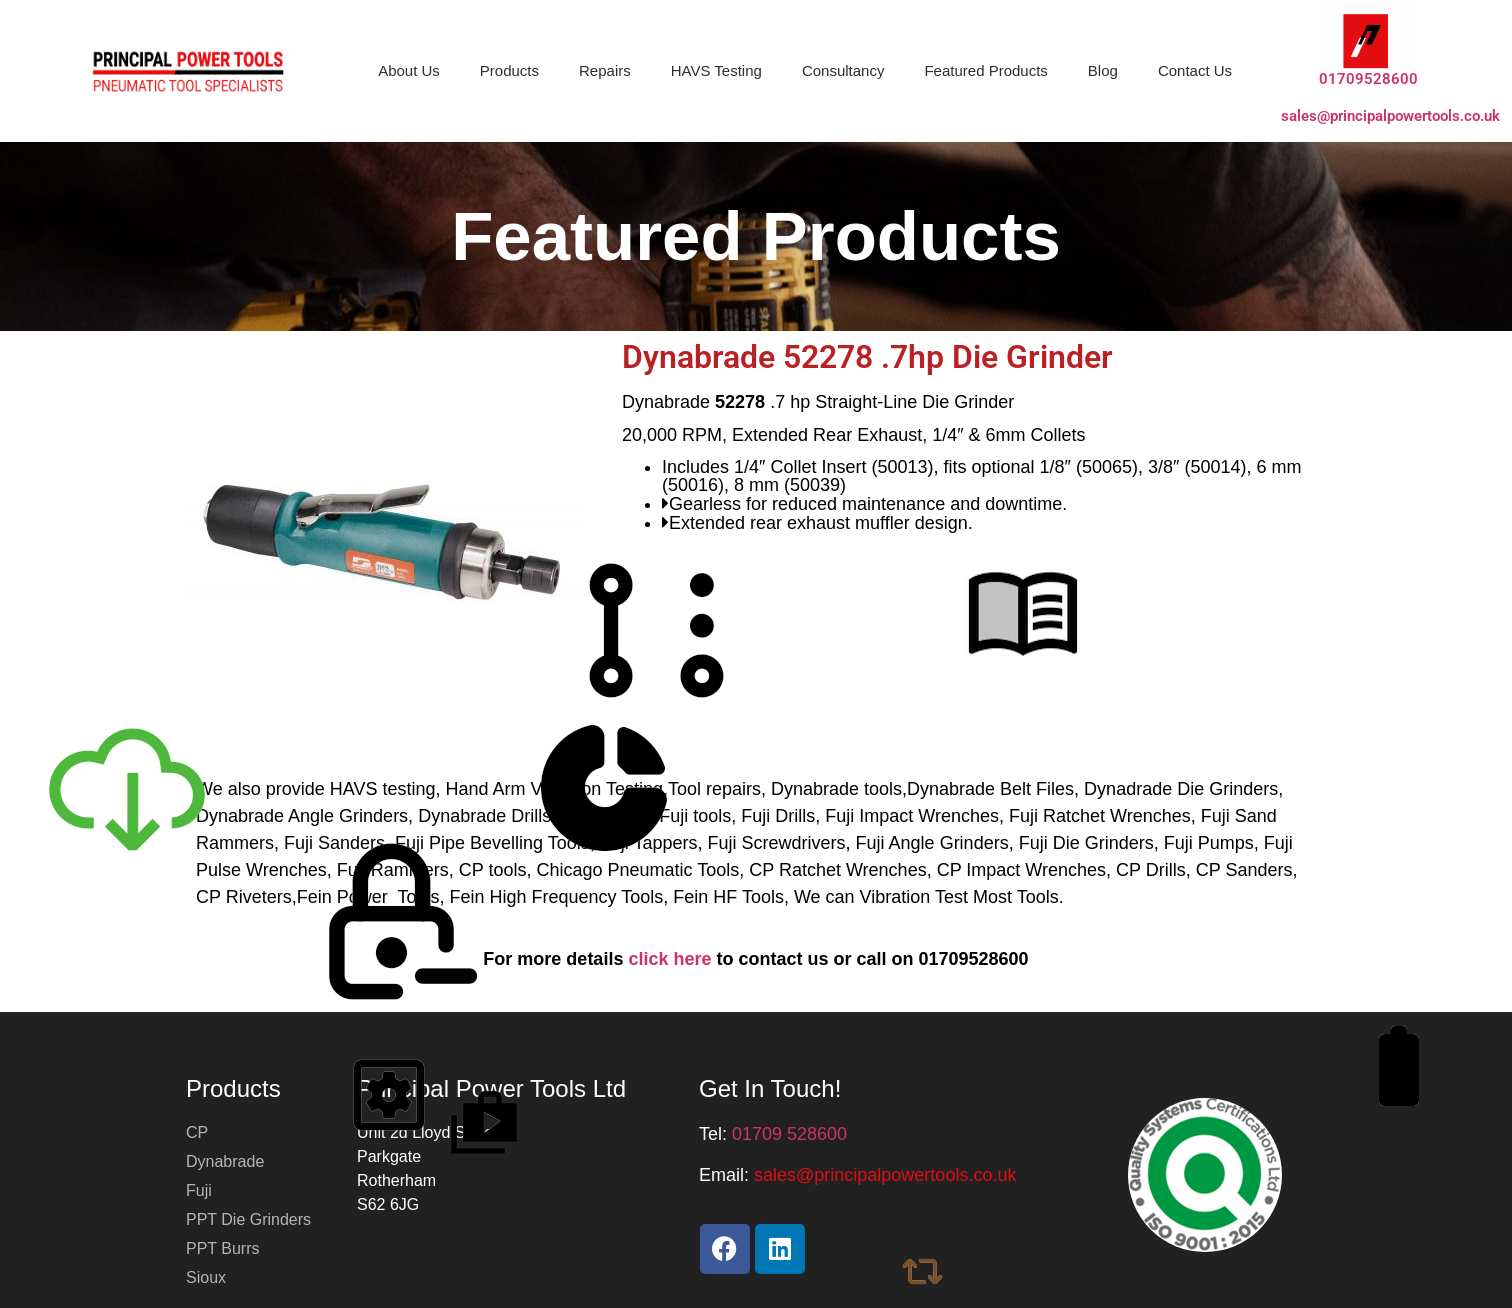 The height and width of the screenshot is (1308, 1512). Describe the element at coordinates (1023, 609) in the screenshot. I see `open menu or documentation` at that location.